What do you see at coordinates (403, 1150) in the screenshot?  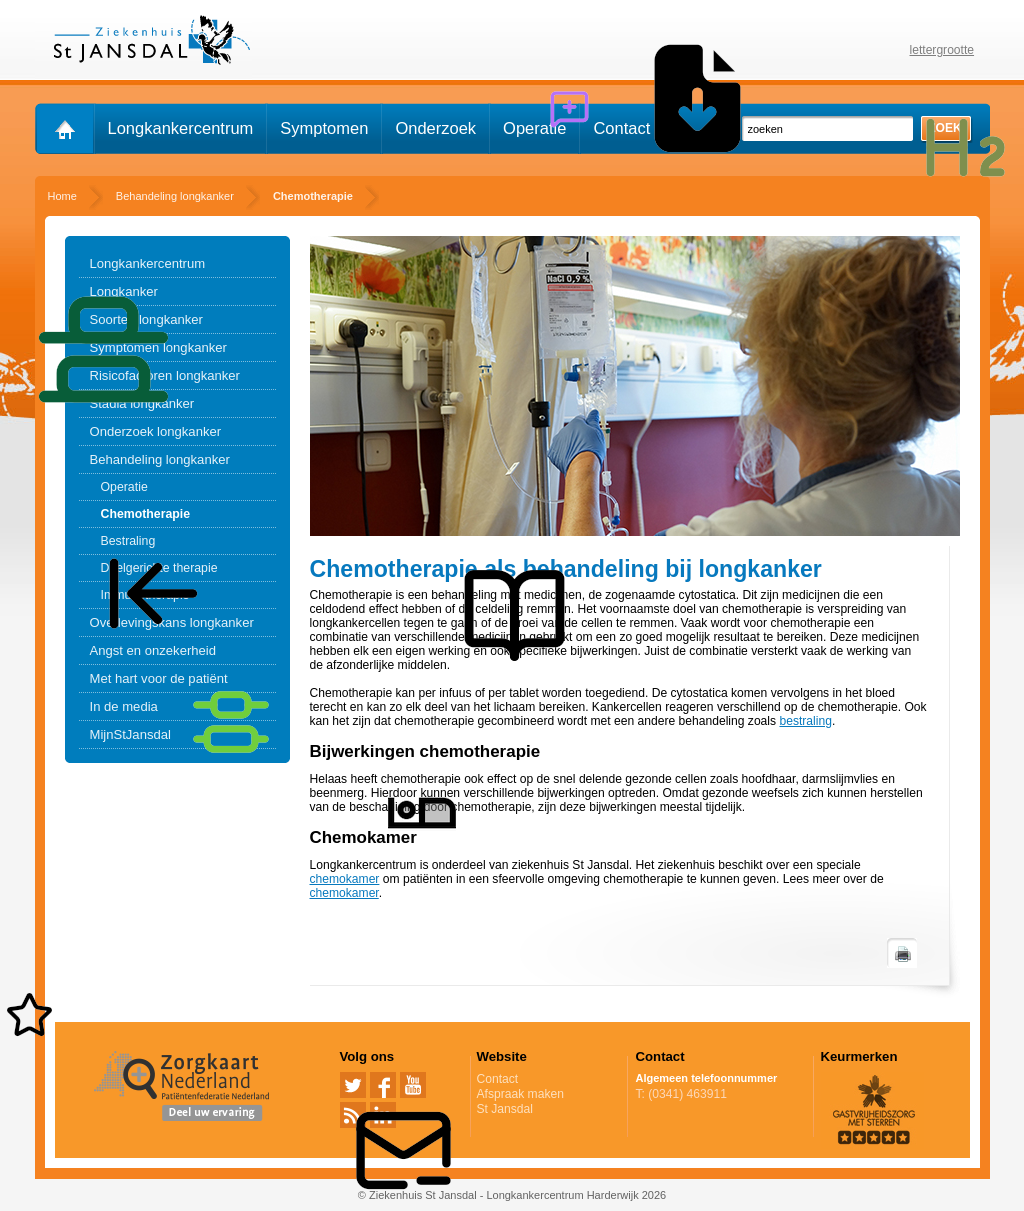 I see `remove an email from your inbox` at bounding box center [403, 1150].